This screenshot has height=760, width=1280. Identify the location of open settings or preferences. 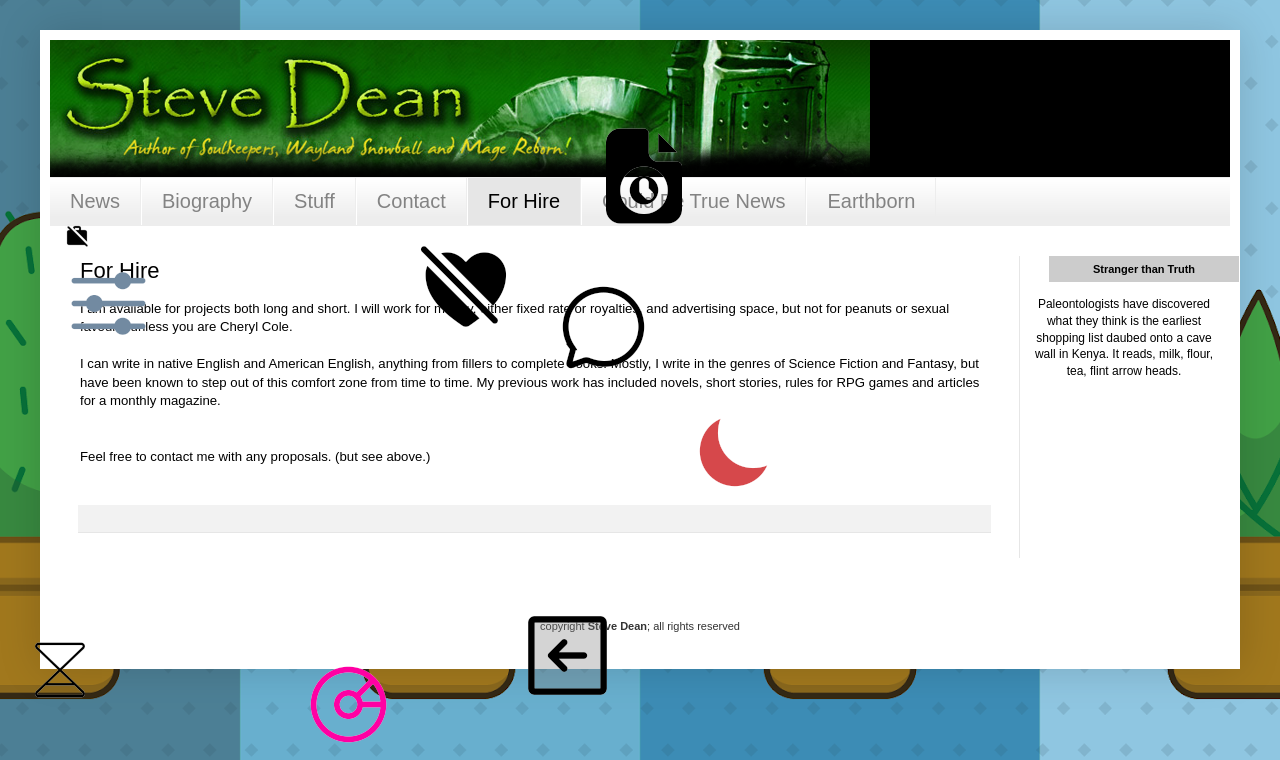
(108, 303).